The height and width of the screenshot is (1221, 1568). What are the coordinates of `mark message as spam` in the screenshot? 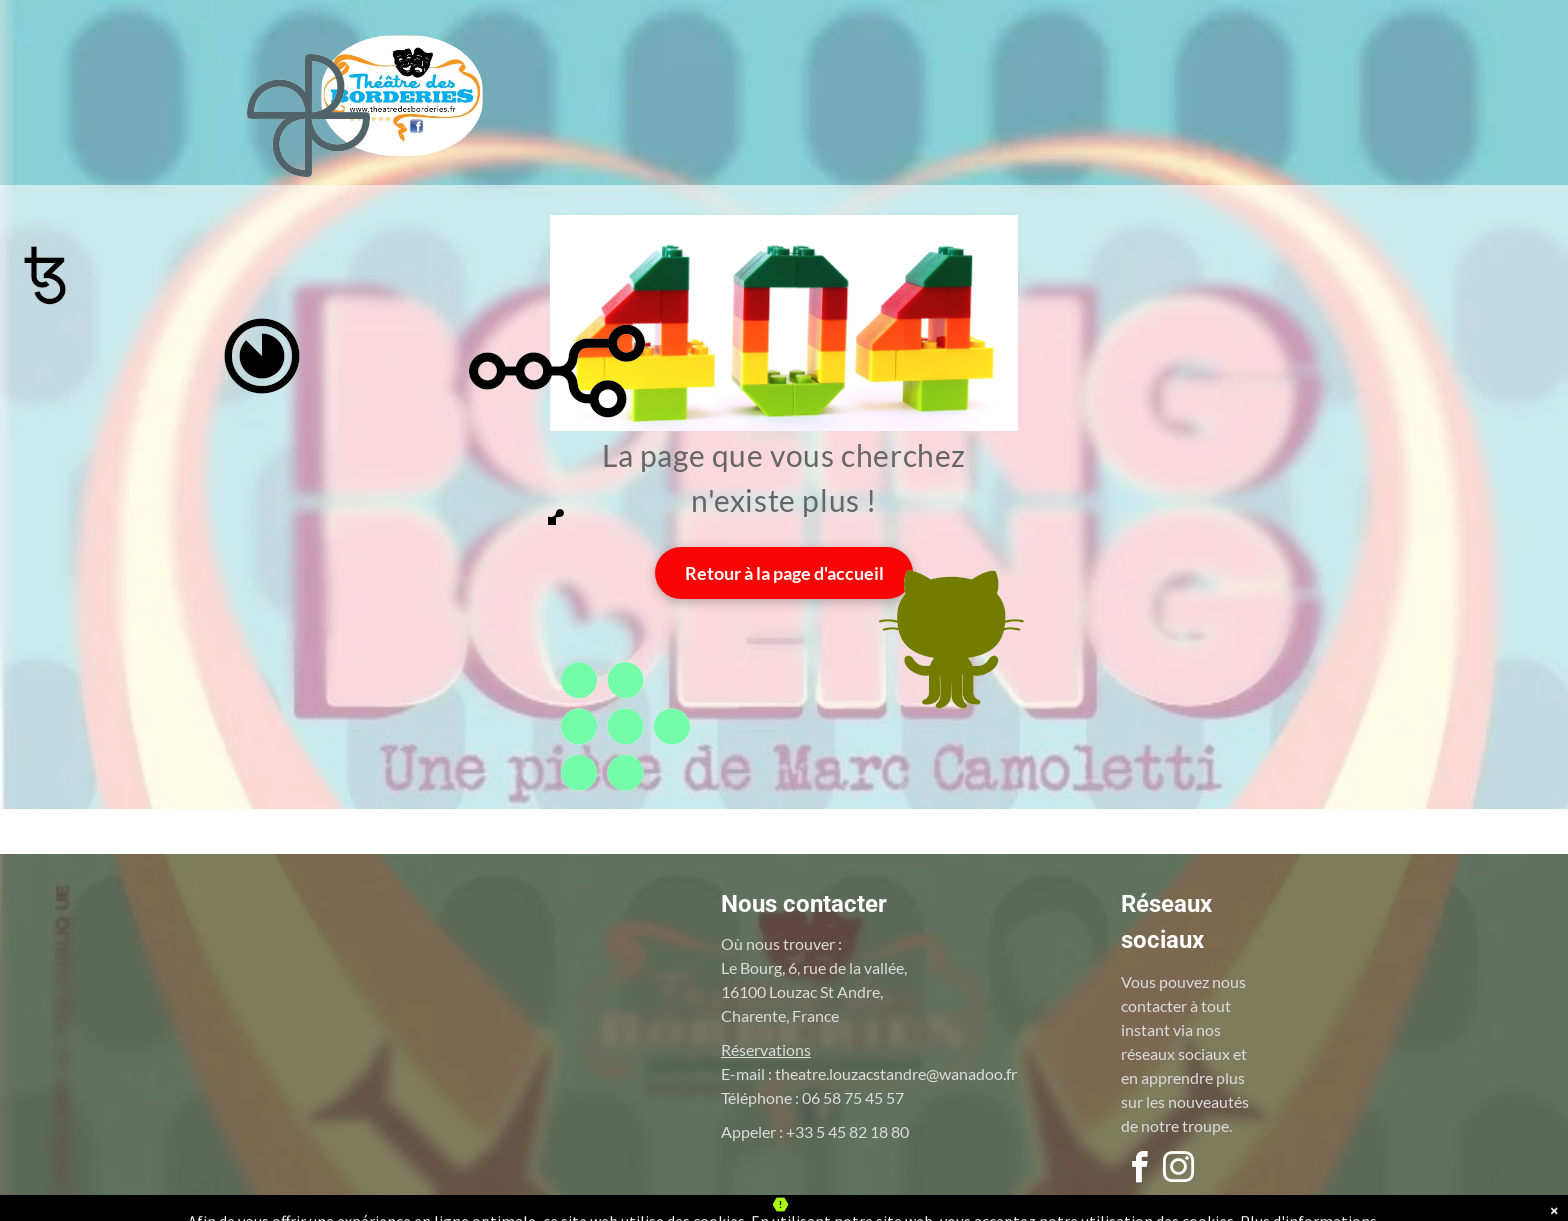 It's located at (780, 1204).